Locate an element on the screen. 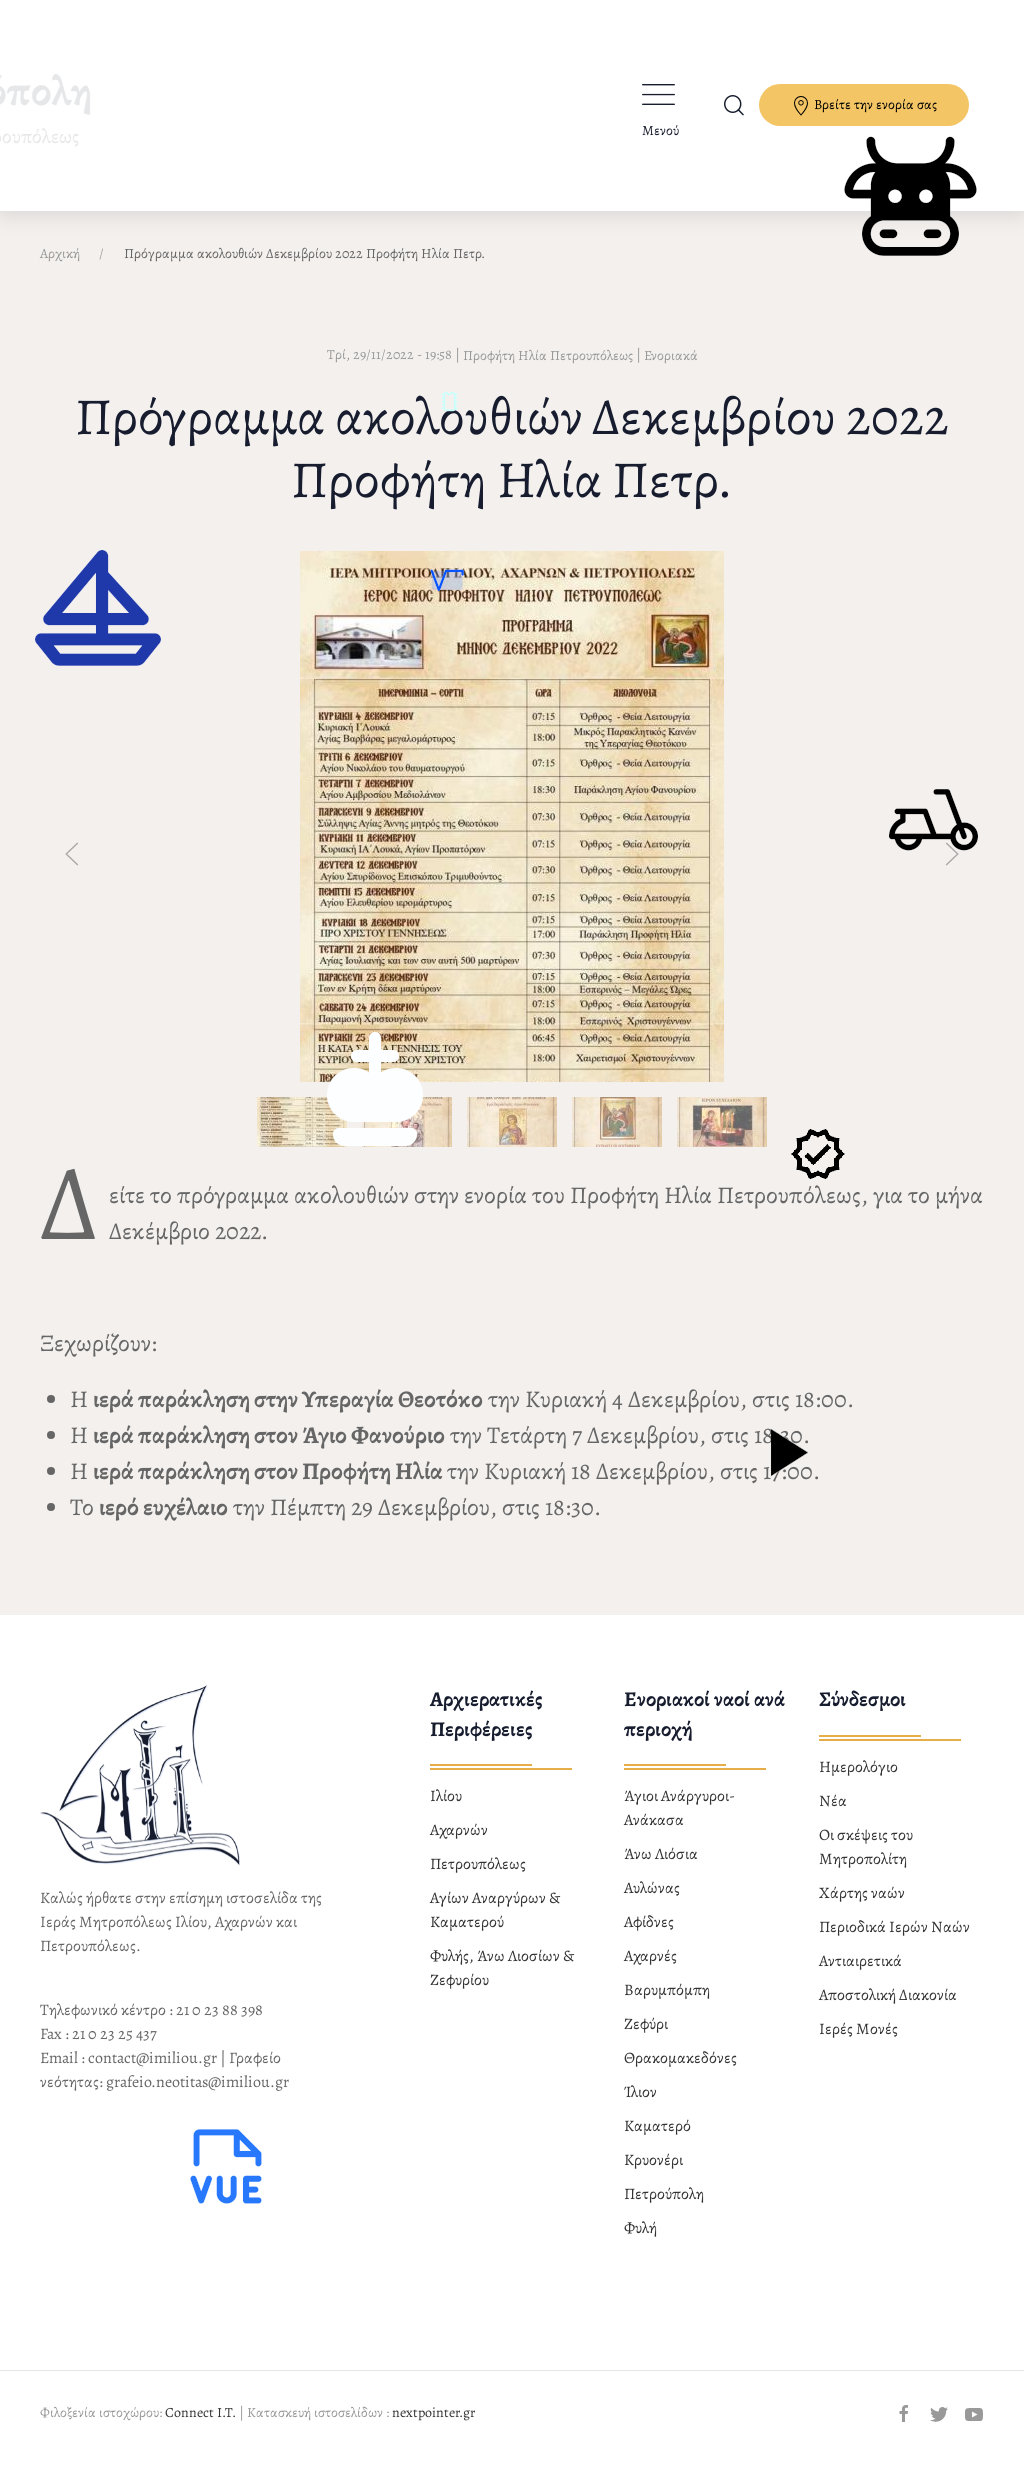 The image size is (1024, 2465). view processor or hardware information is located at coordinates (449, 401).